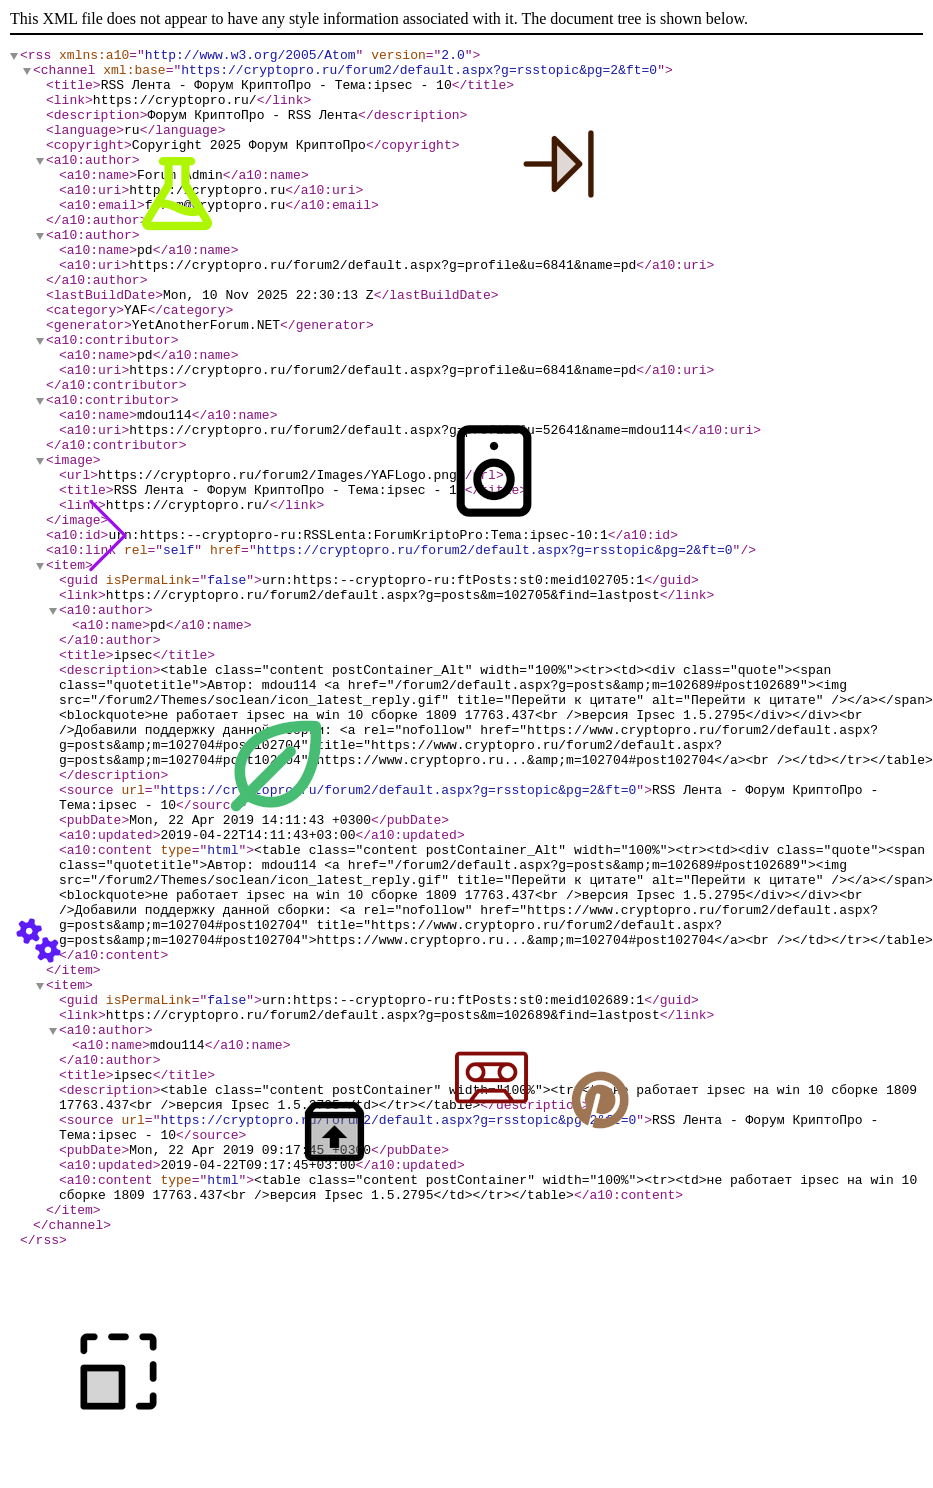  I want to click on access experimental or beta features, so click(177, 195).